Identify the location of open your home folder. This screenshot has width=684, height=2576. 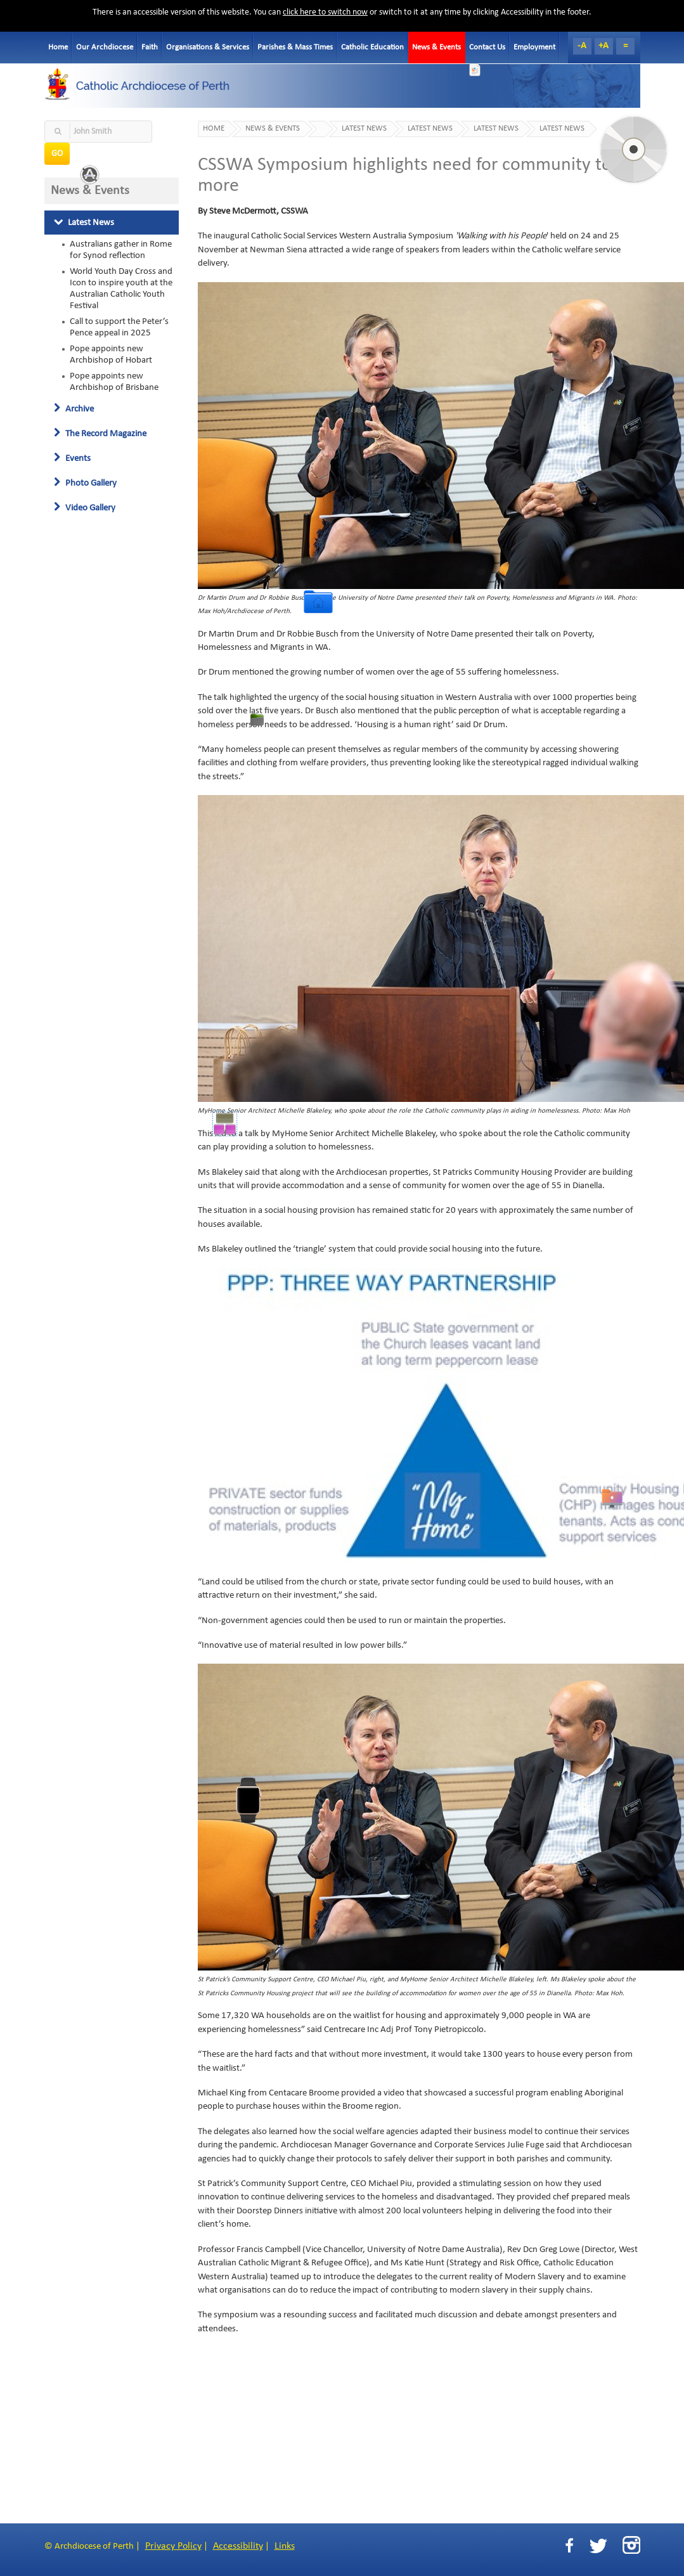
(318, 602).